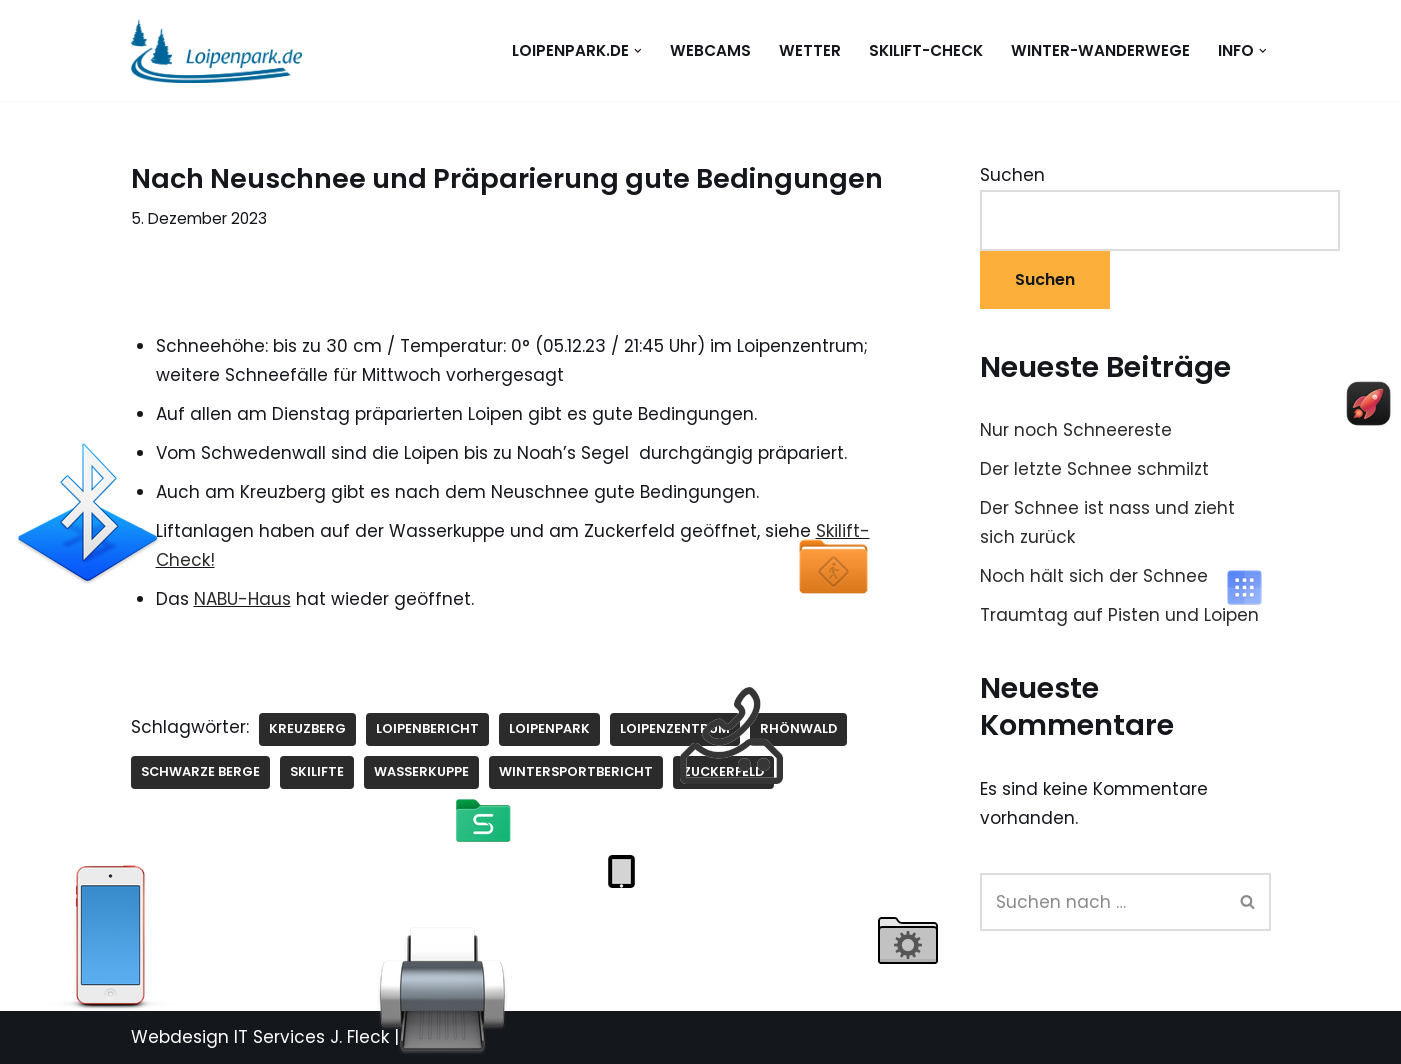  Describe the element at coordinates (1244, 587) in the screenshot. I see `open the app drawer or launcher` at that location.